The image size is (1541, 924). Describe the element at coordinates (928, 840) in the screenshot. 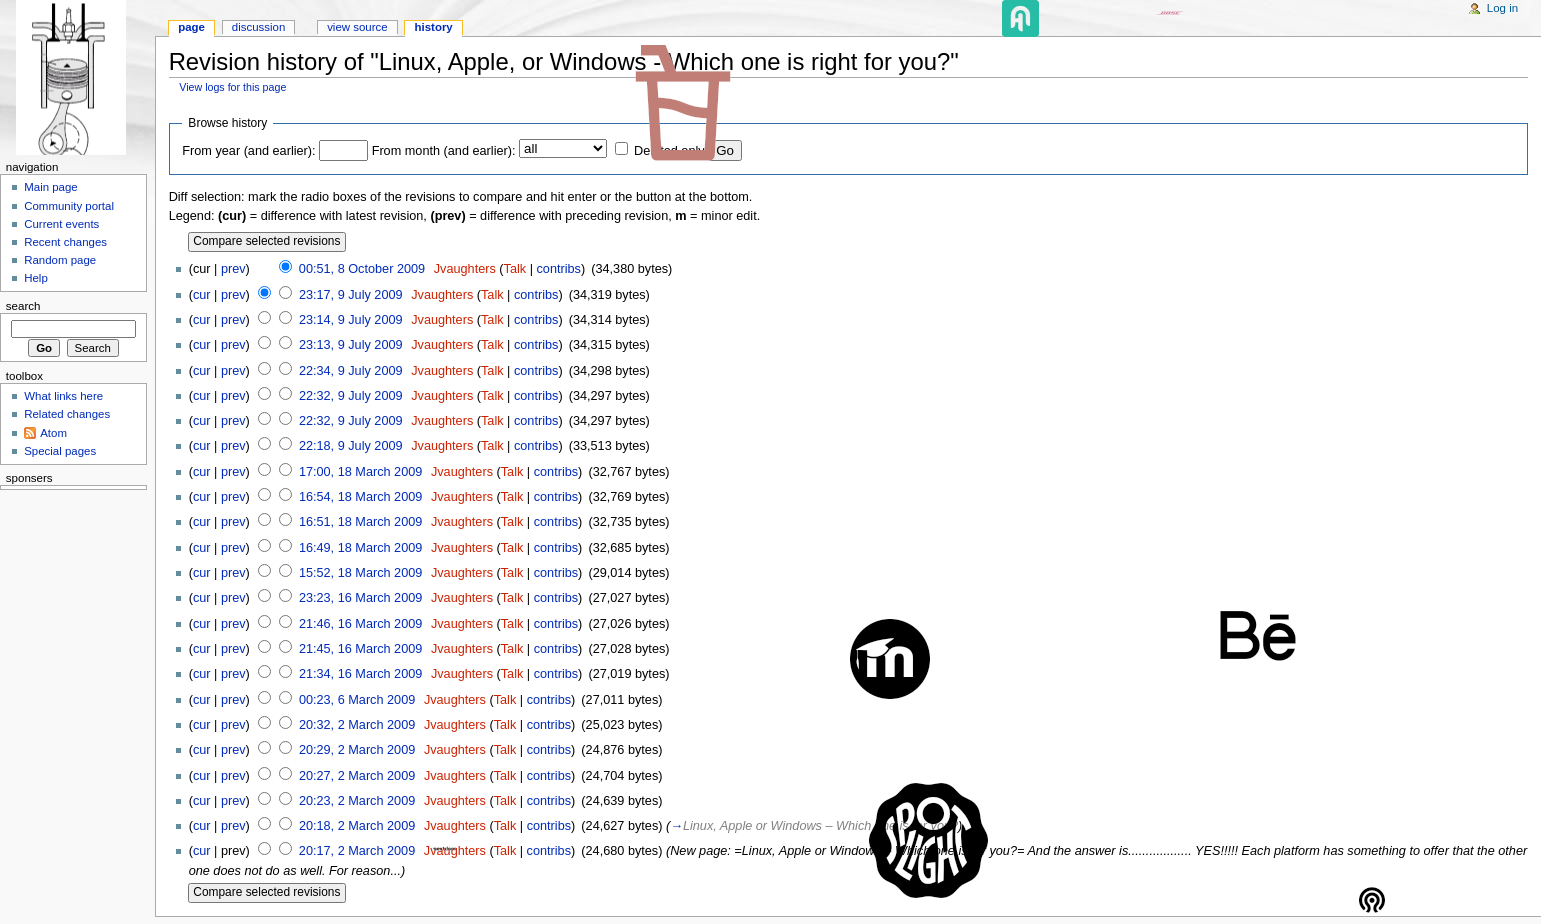

I see `spotlight app logo` at that location.